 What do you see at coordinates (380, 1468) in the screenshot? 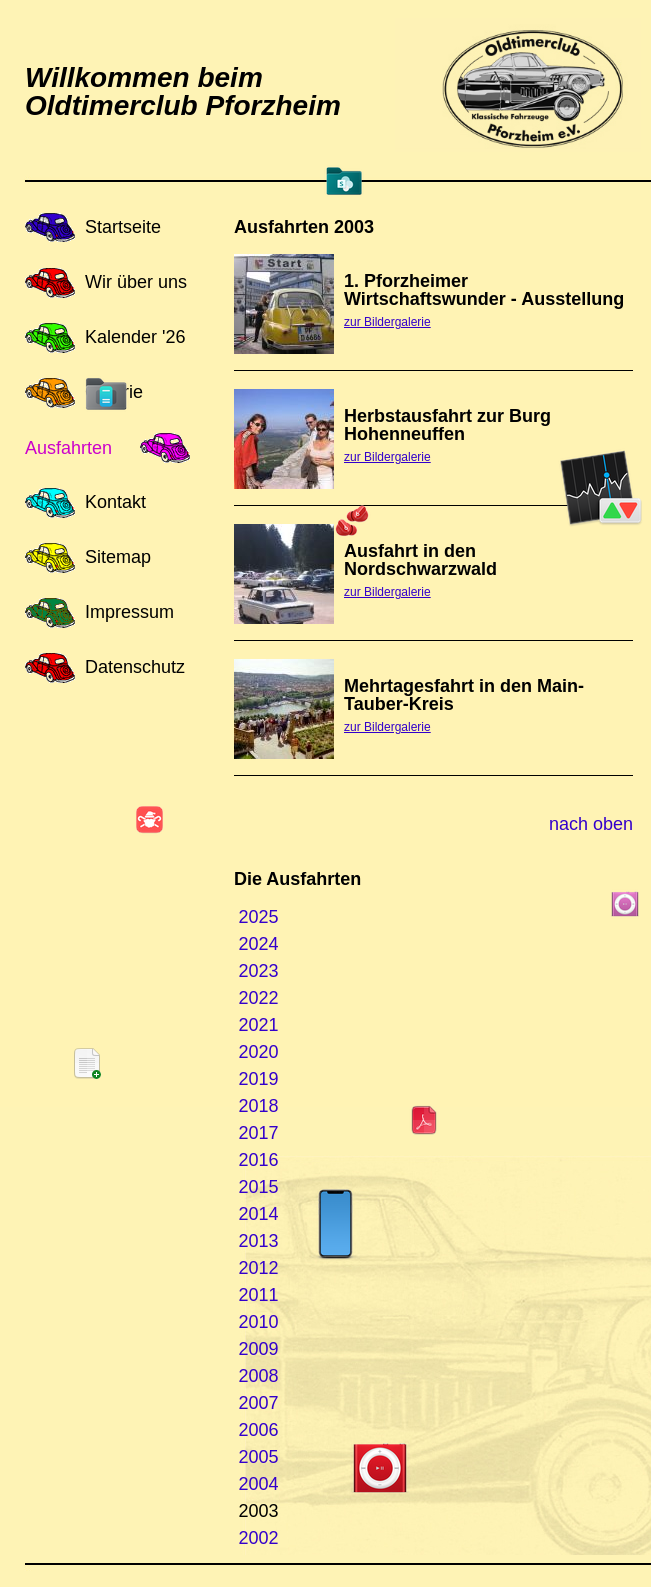
I see `indicates a connected iPod shuffle device` at bounding box center [380, 1468].